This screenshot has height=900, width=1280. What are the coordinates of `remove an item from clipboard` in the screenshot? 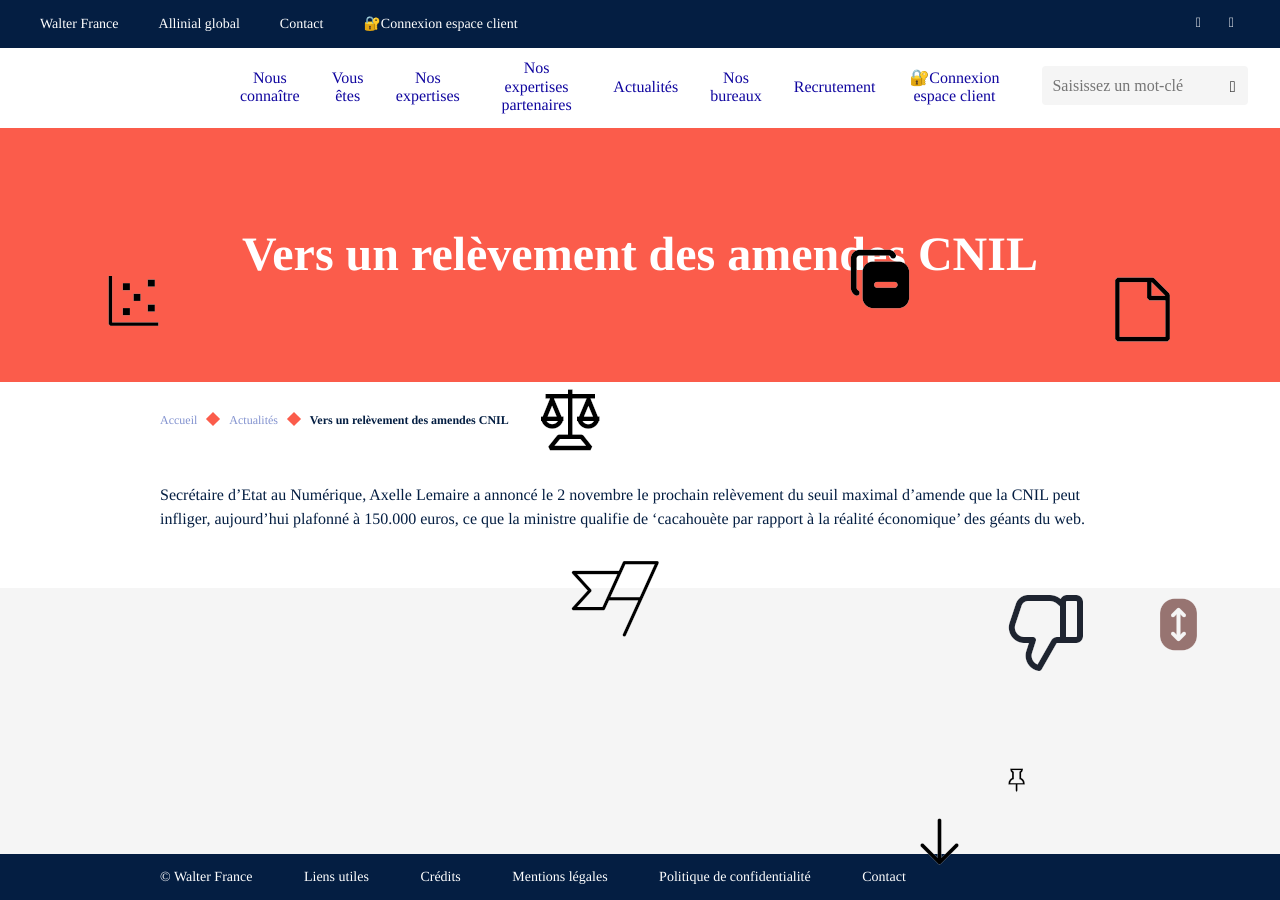 It's located at (880, 279).